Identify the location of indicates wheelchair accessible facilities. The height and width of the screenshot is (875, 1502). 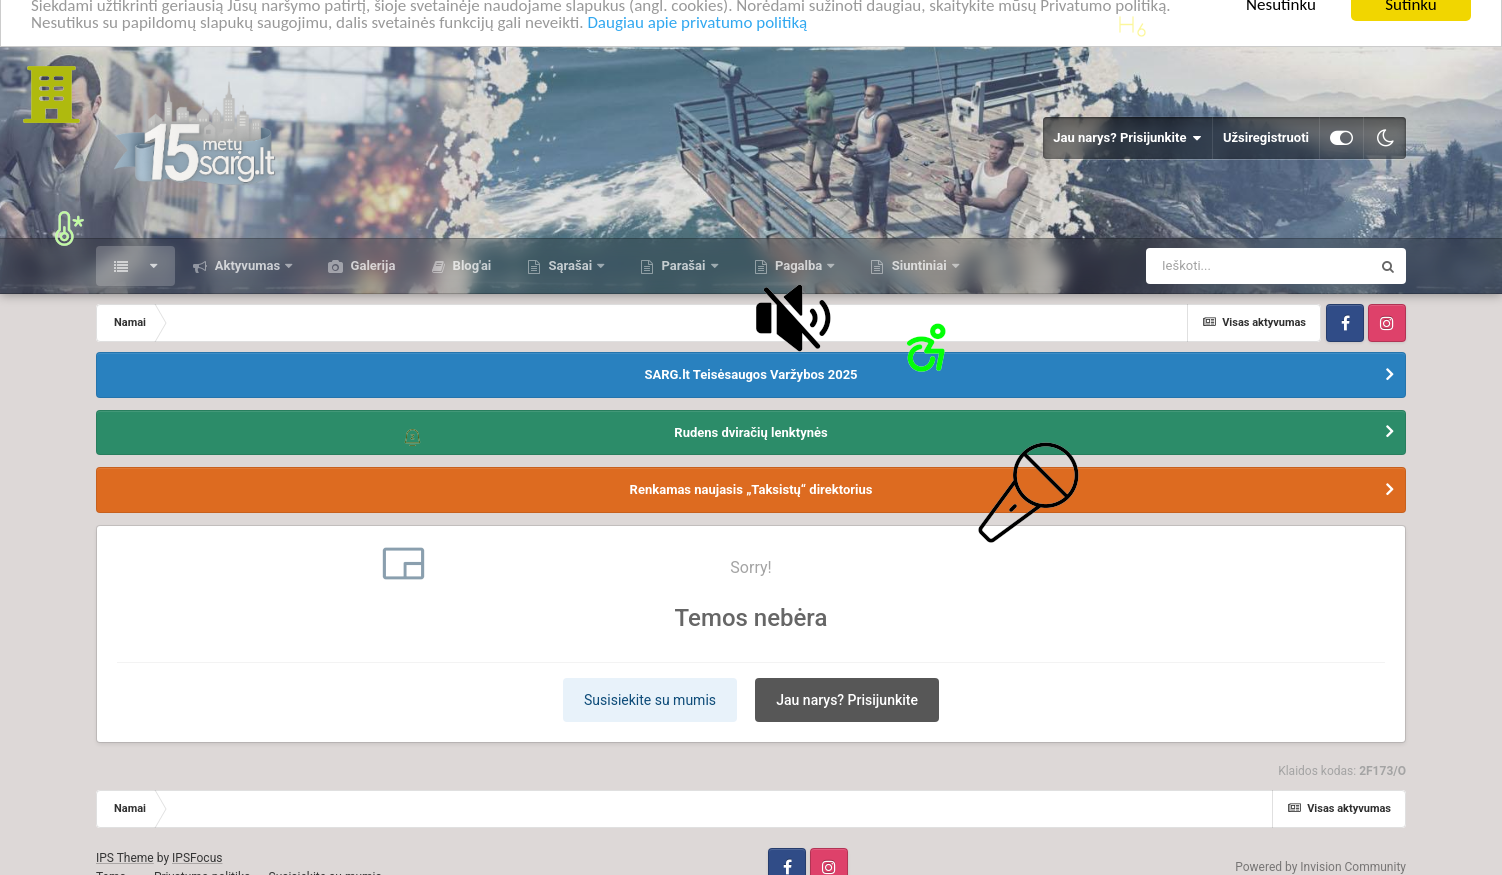
(927, 348).